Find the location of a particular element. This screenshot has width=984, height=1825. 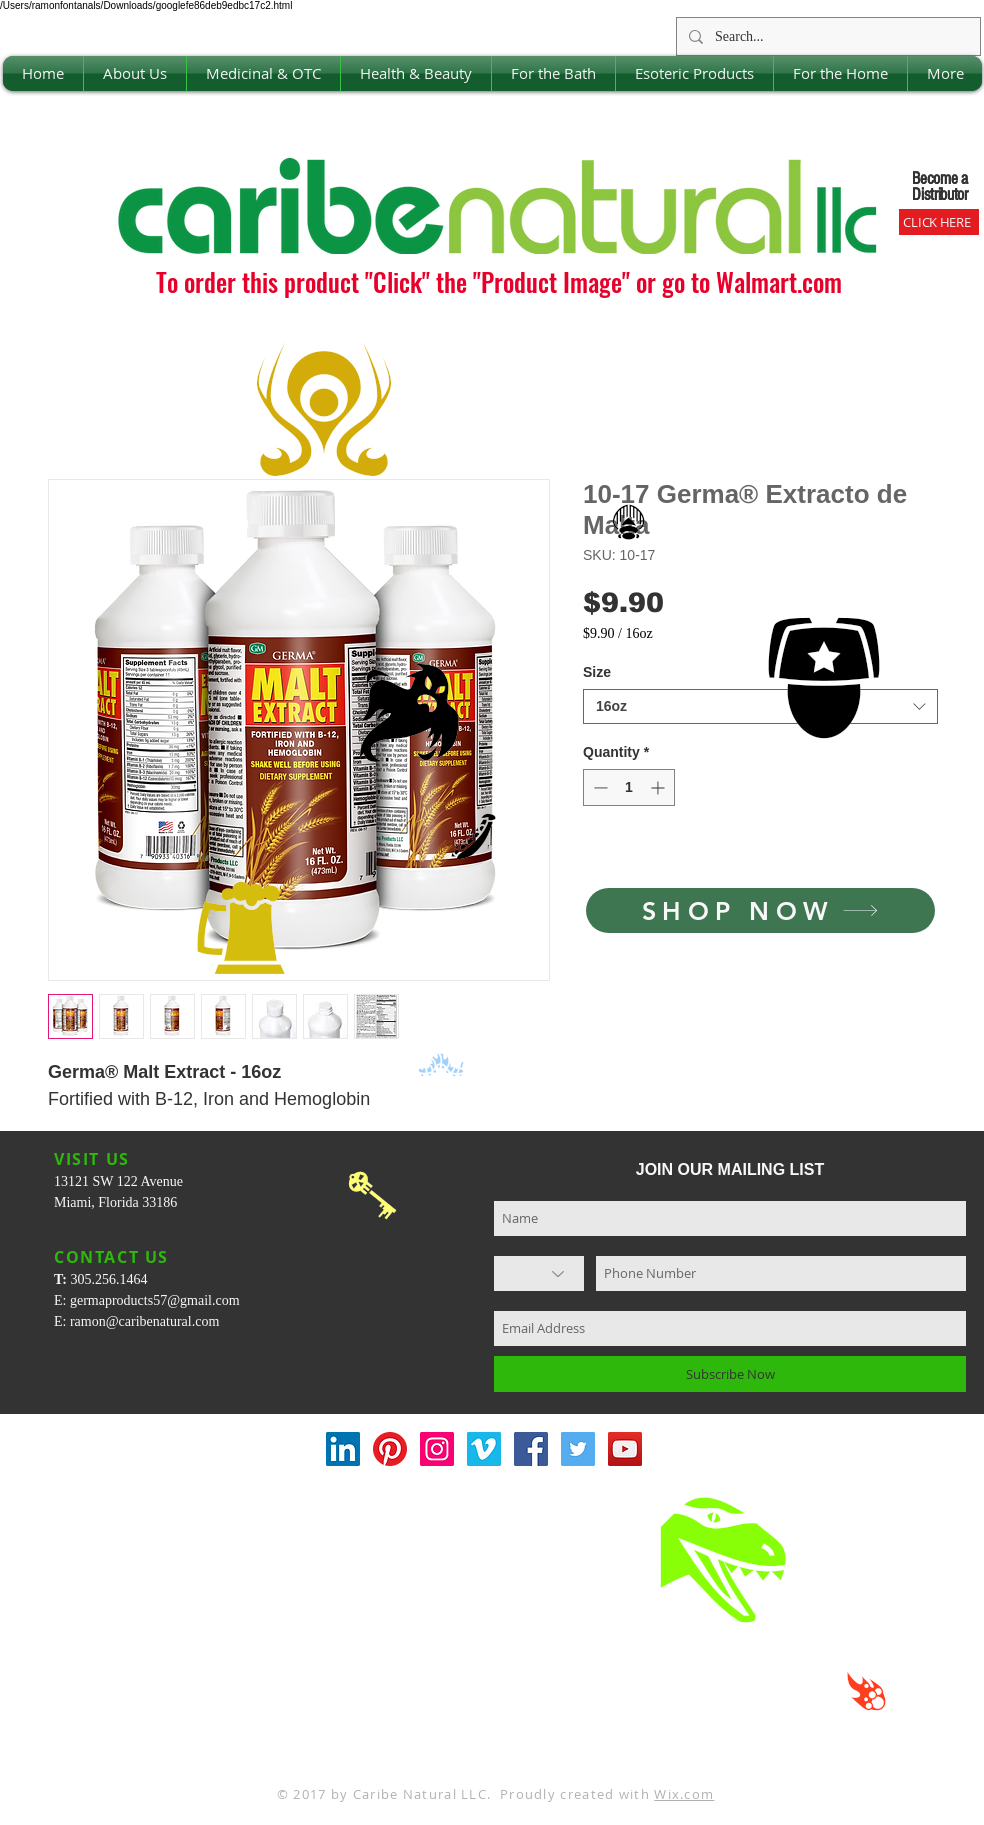

access a tavern or pub location in-game is located at coordinates (242, 928).